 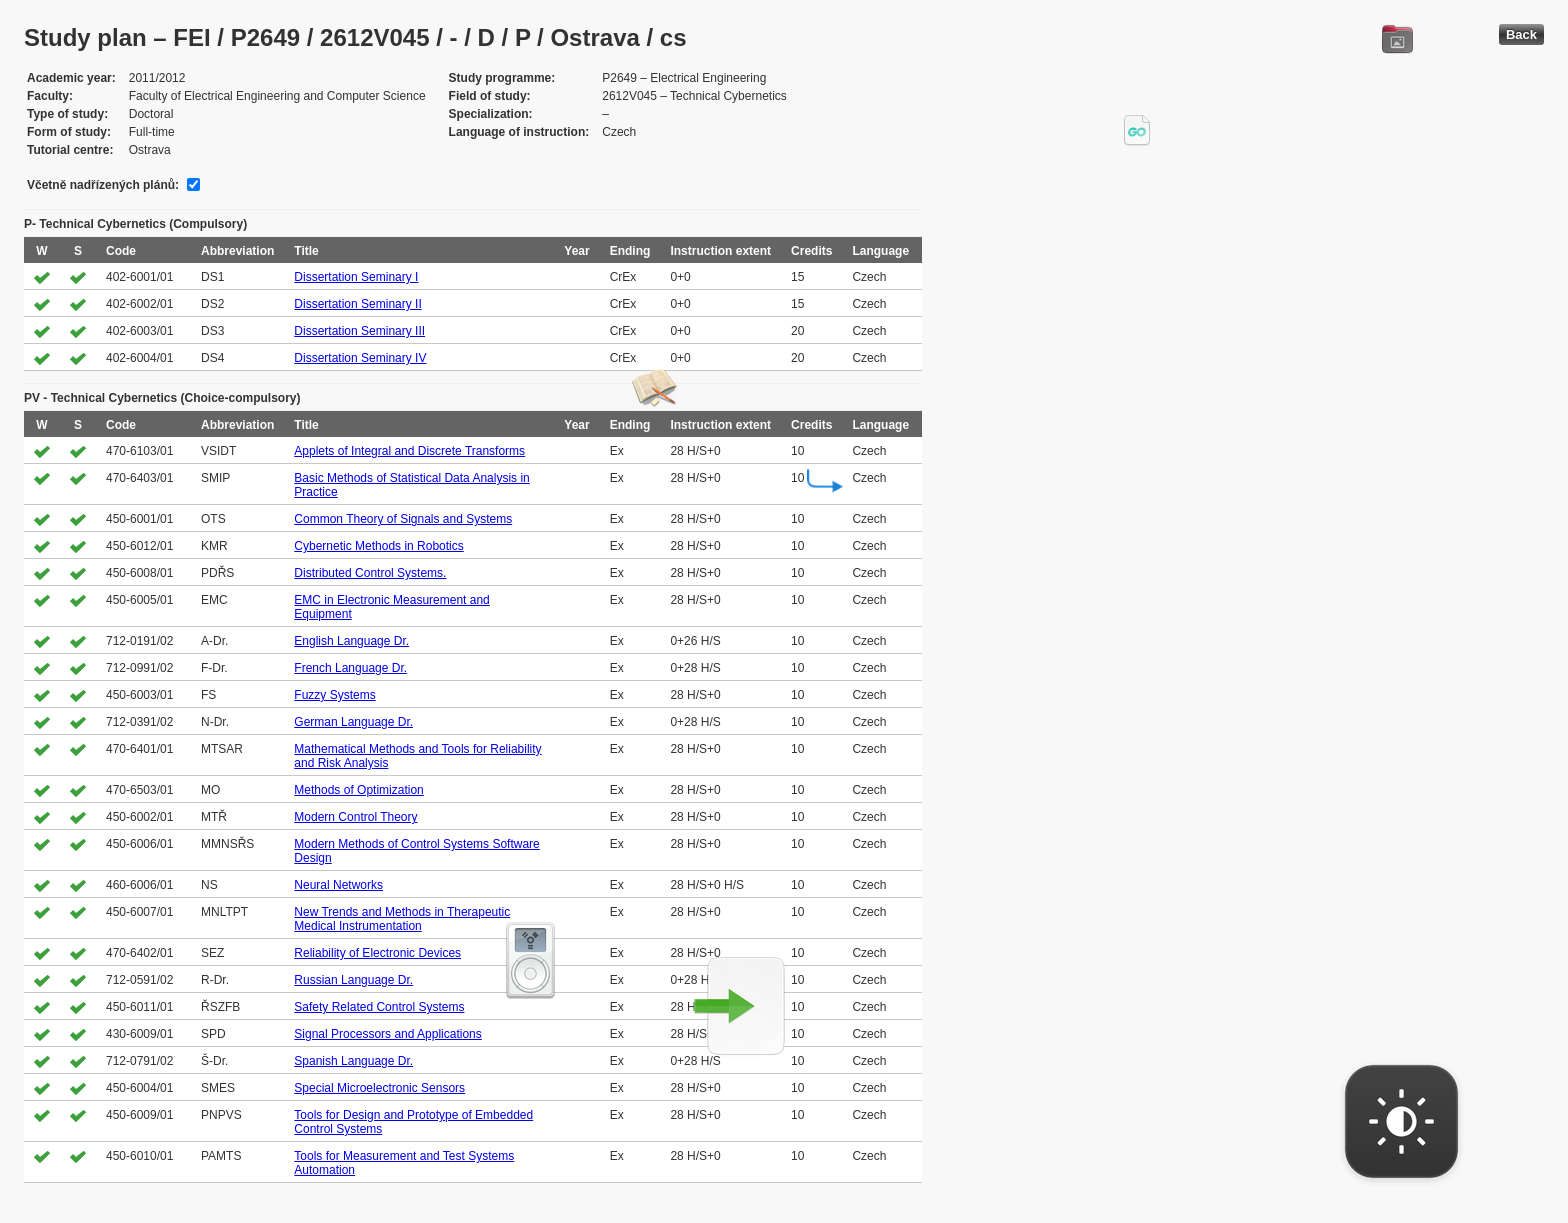 What do you see at coordinates (825, 478) in the screenshot?
I see `forward this email to another recipient` at bounding box center [825, 478].